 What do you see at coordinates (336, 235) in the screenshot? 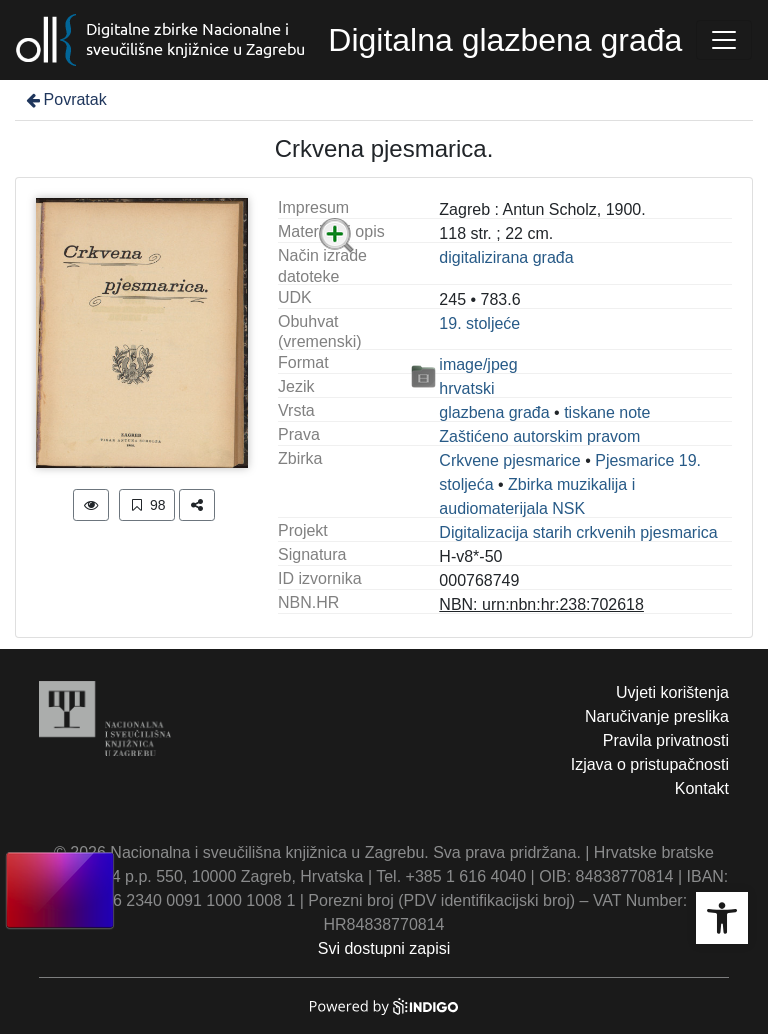
I see `zoom in on file or document content` at bounding box center [336, 235].